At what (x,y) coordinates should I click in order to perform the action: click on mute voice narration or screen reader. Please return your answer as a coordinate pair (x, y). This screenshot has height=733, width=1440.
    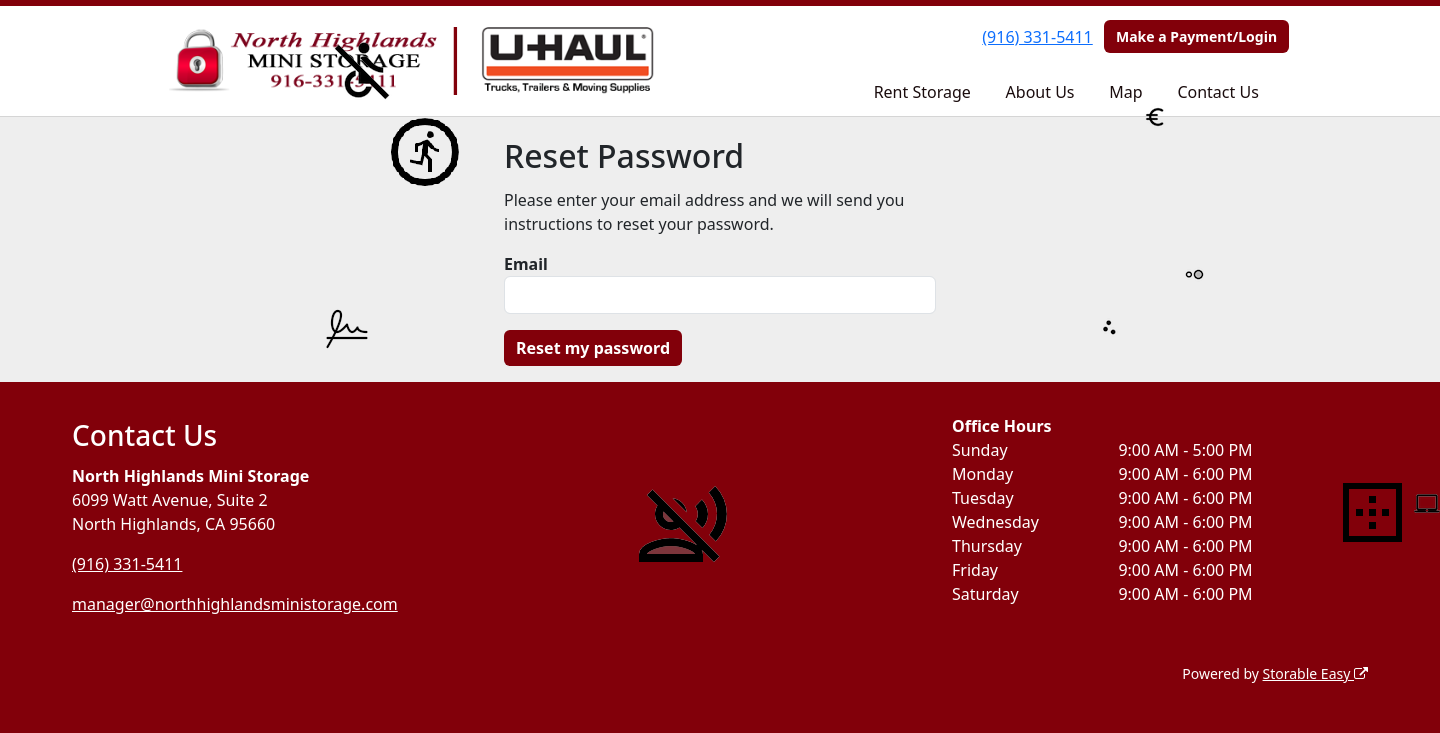
    Looking at the image, I should click on (683, 526).